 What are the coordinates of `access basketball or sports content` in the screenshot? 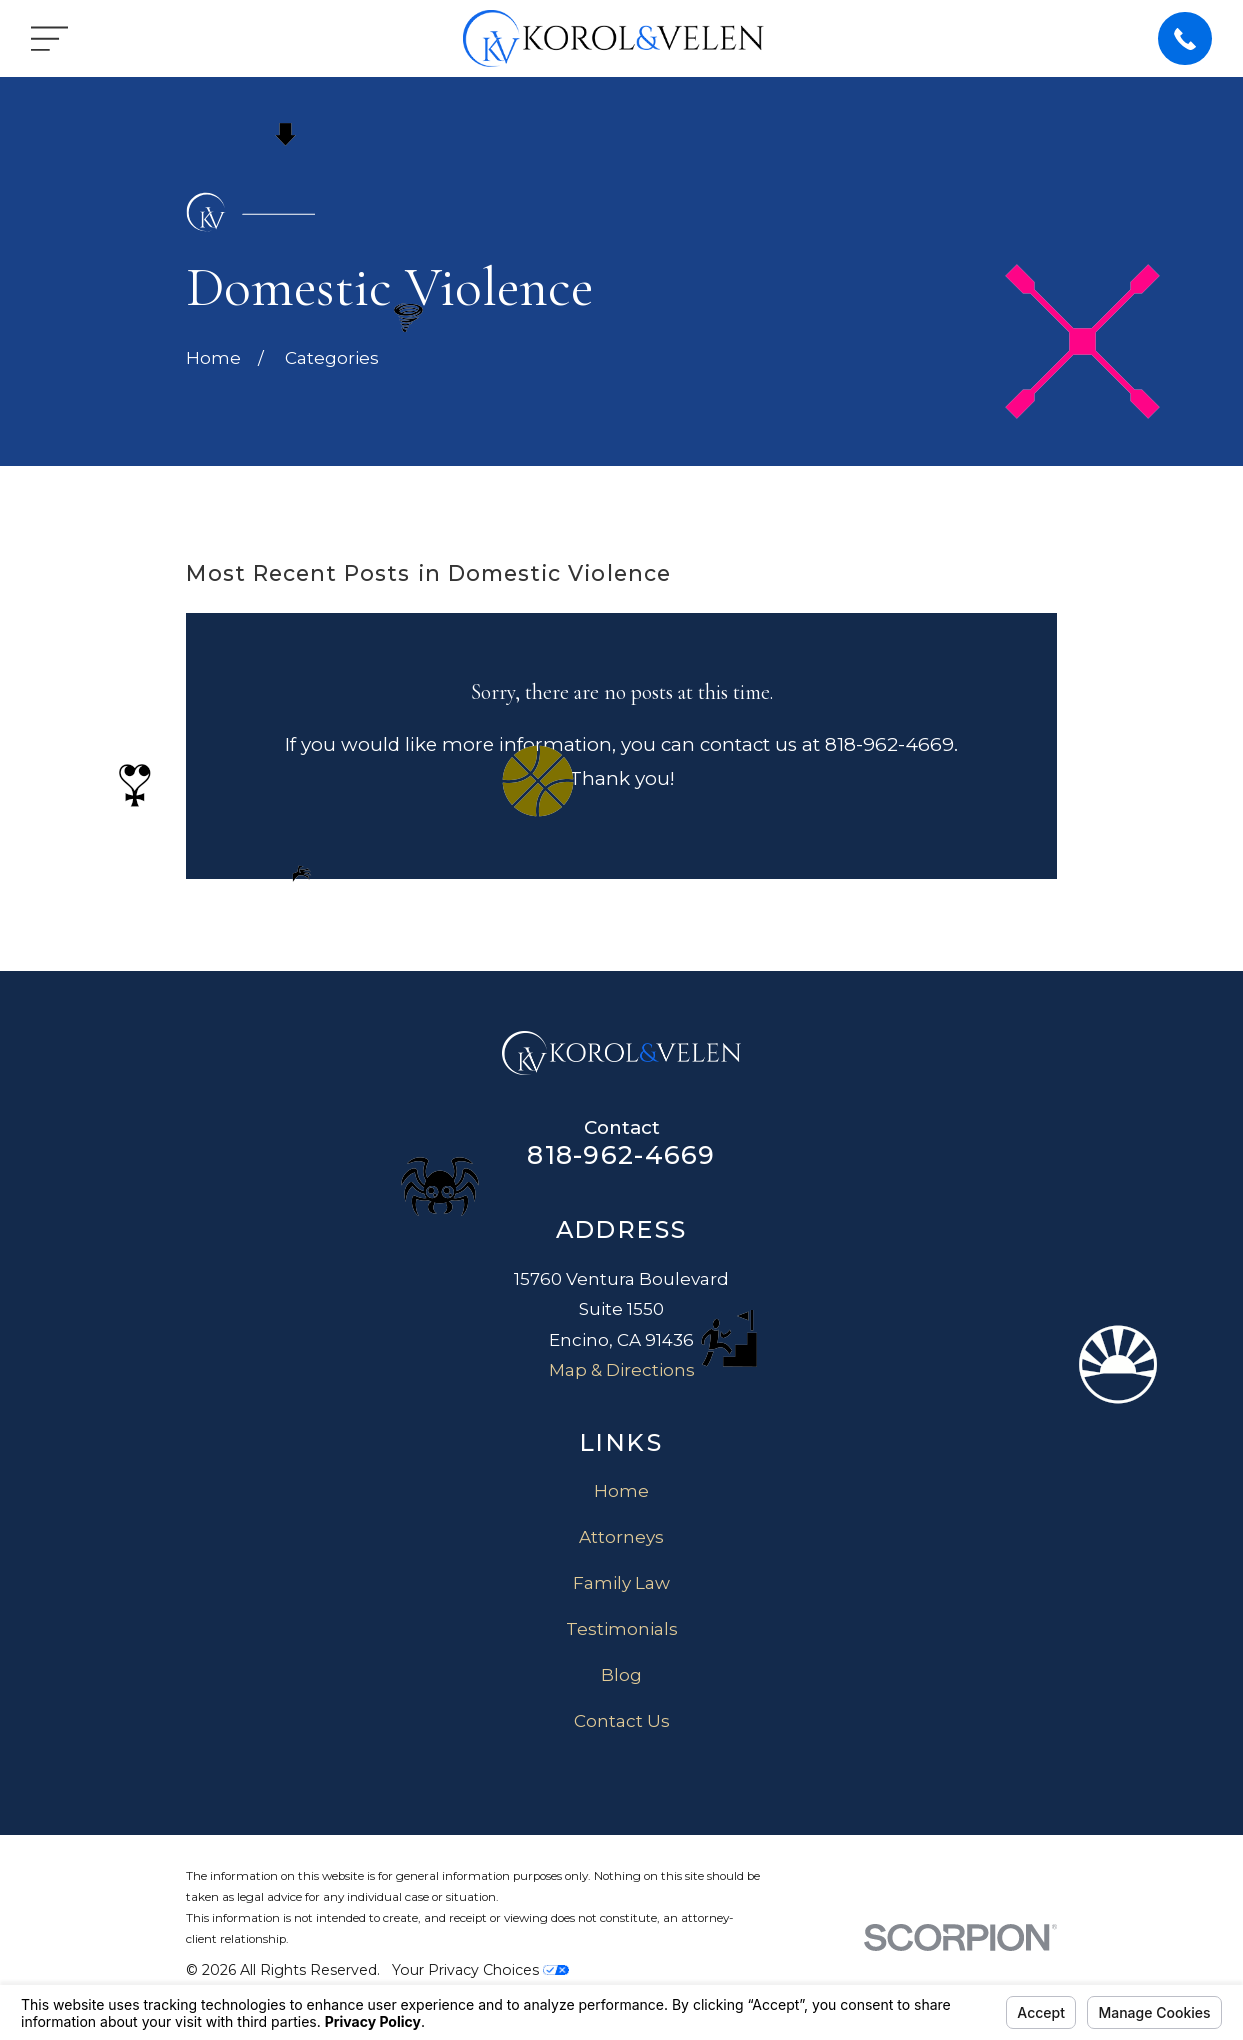 It's located at (538, 781).